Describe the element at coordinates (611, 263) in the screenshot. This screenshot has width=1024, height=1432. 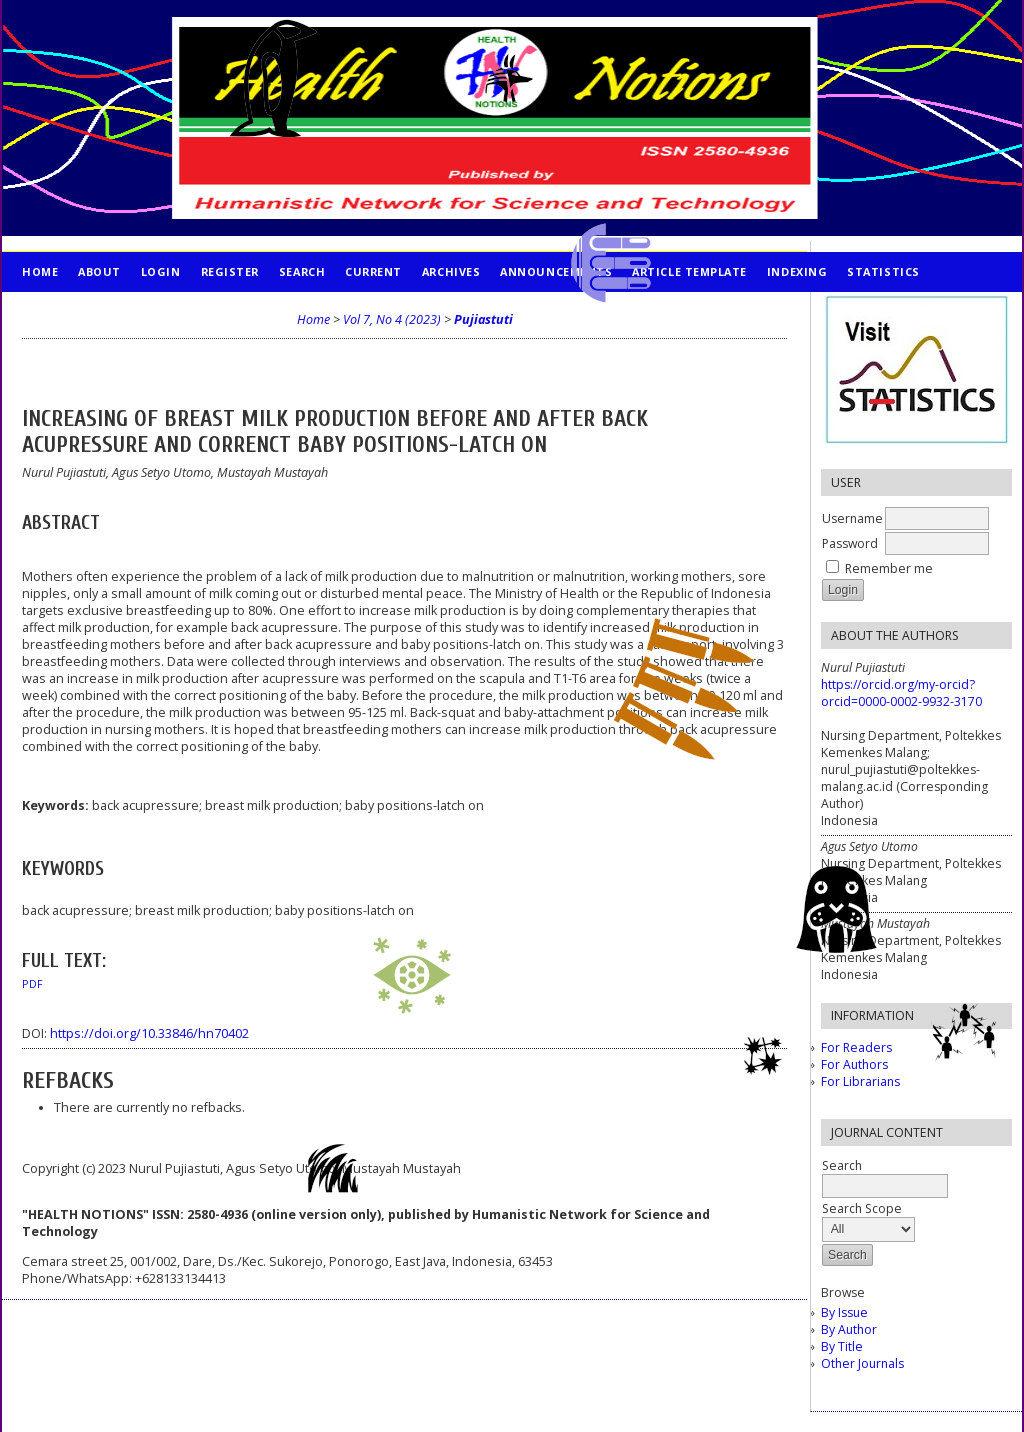
I see `grab or drag interaction gesture` at that location.